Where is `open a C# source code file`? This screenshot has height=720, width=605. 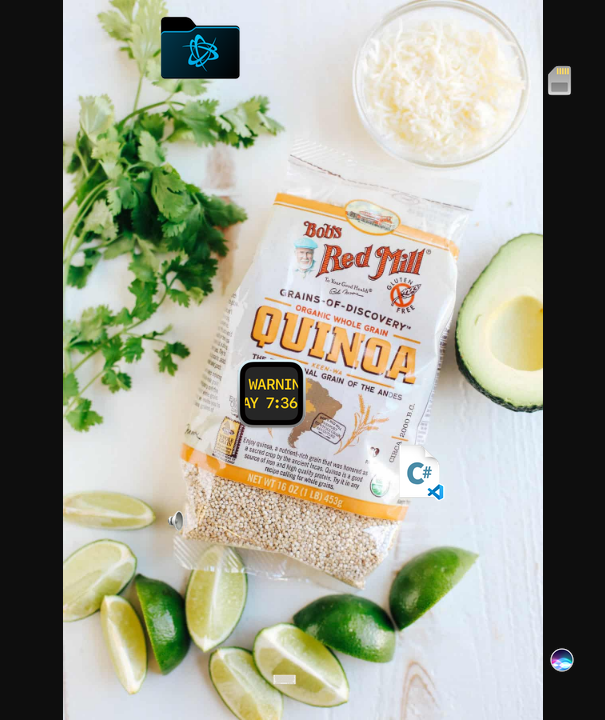
open a C# source code file is located at coordinates (419, 472).